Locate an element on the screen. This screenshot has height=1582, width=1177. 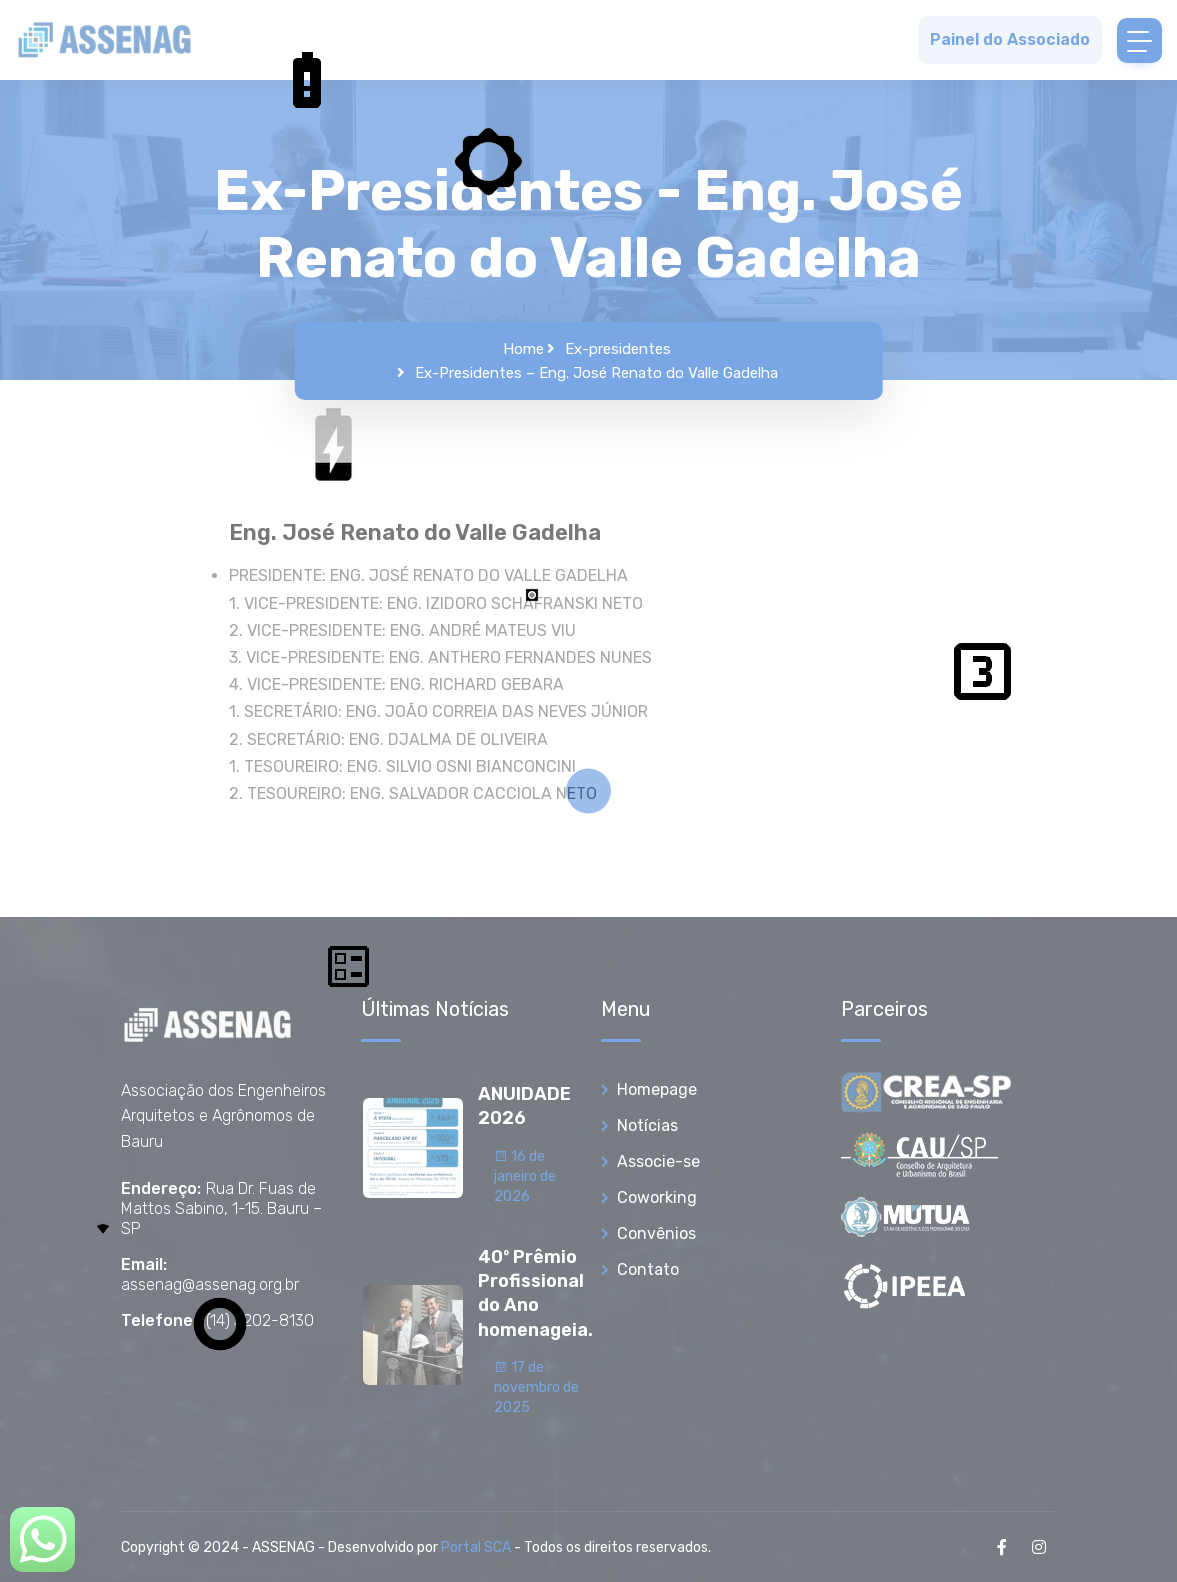
indicates battery is charging at 20% capacity is located at coordinates (333, 444).